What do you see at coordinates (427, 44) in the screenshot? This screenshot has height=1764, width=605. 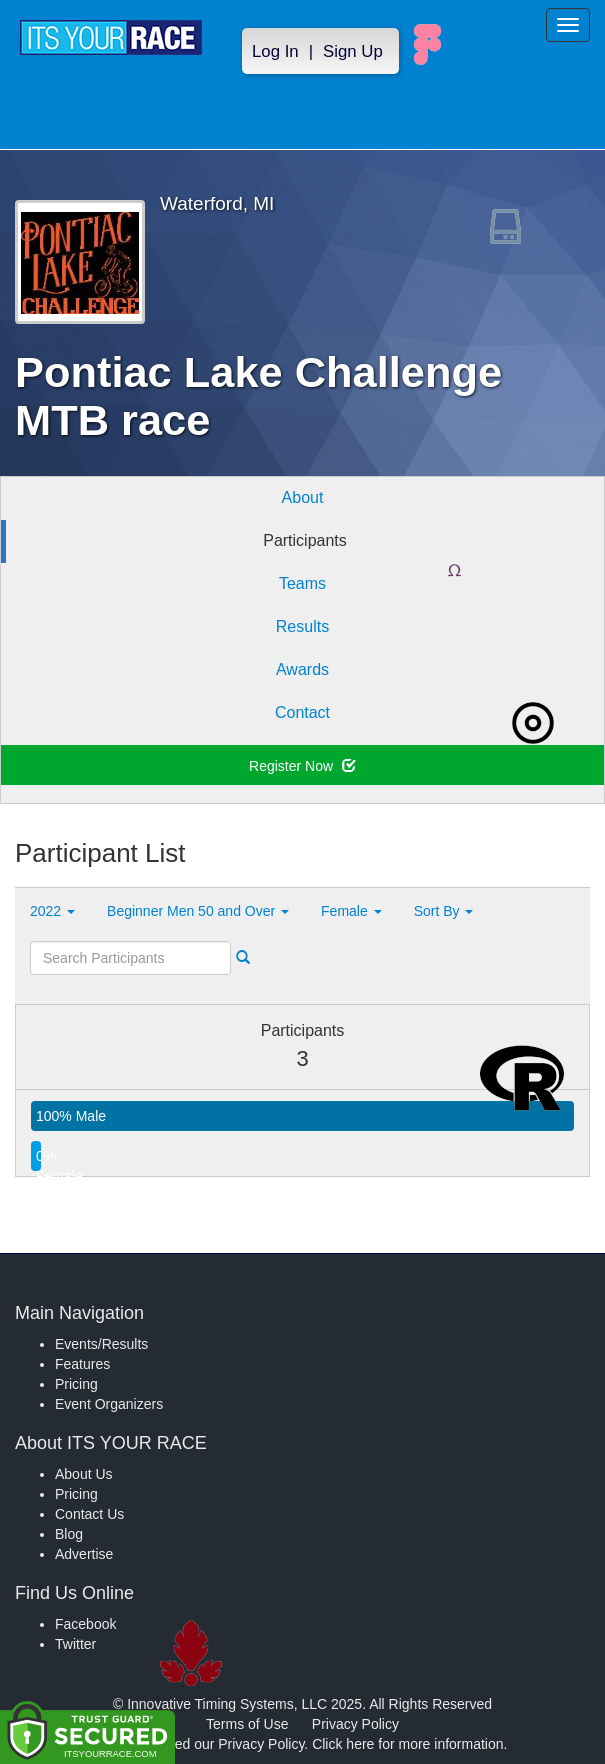 I see `open figma design app` at bounding box center [427, 44].